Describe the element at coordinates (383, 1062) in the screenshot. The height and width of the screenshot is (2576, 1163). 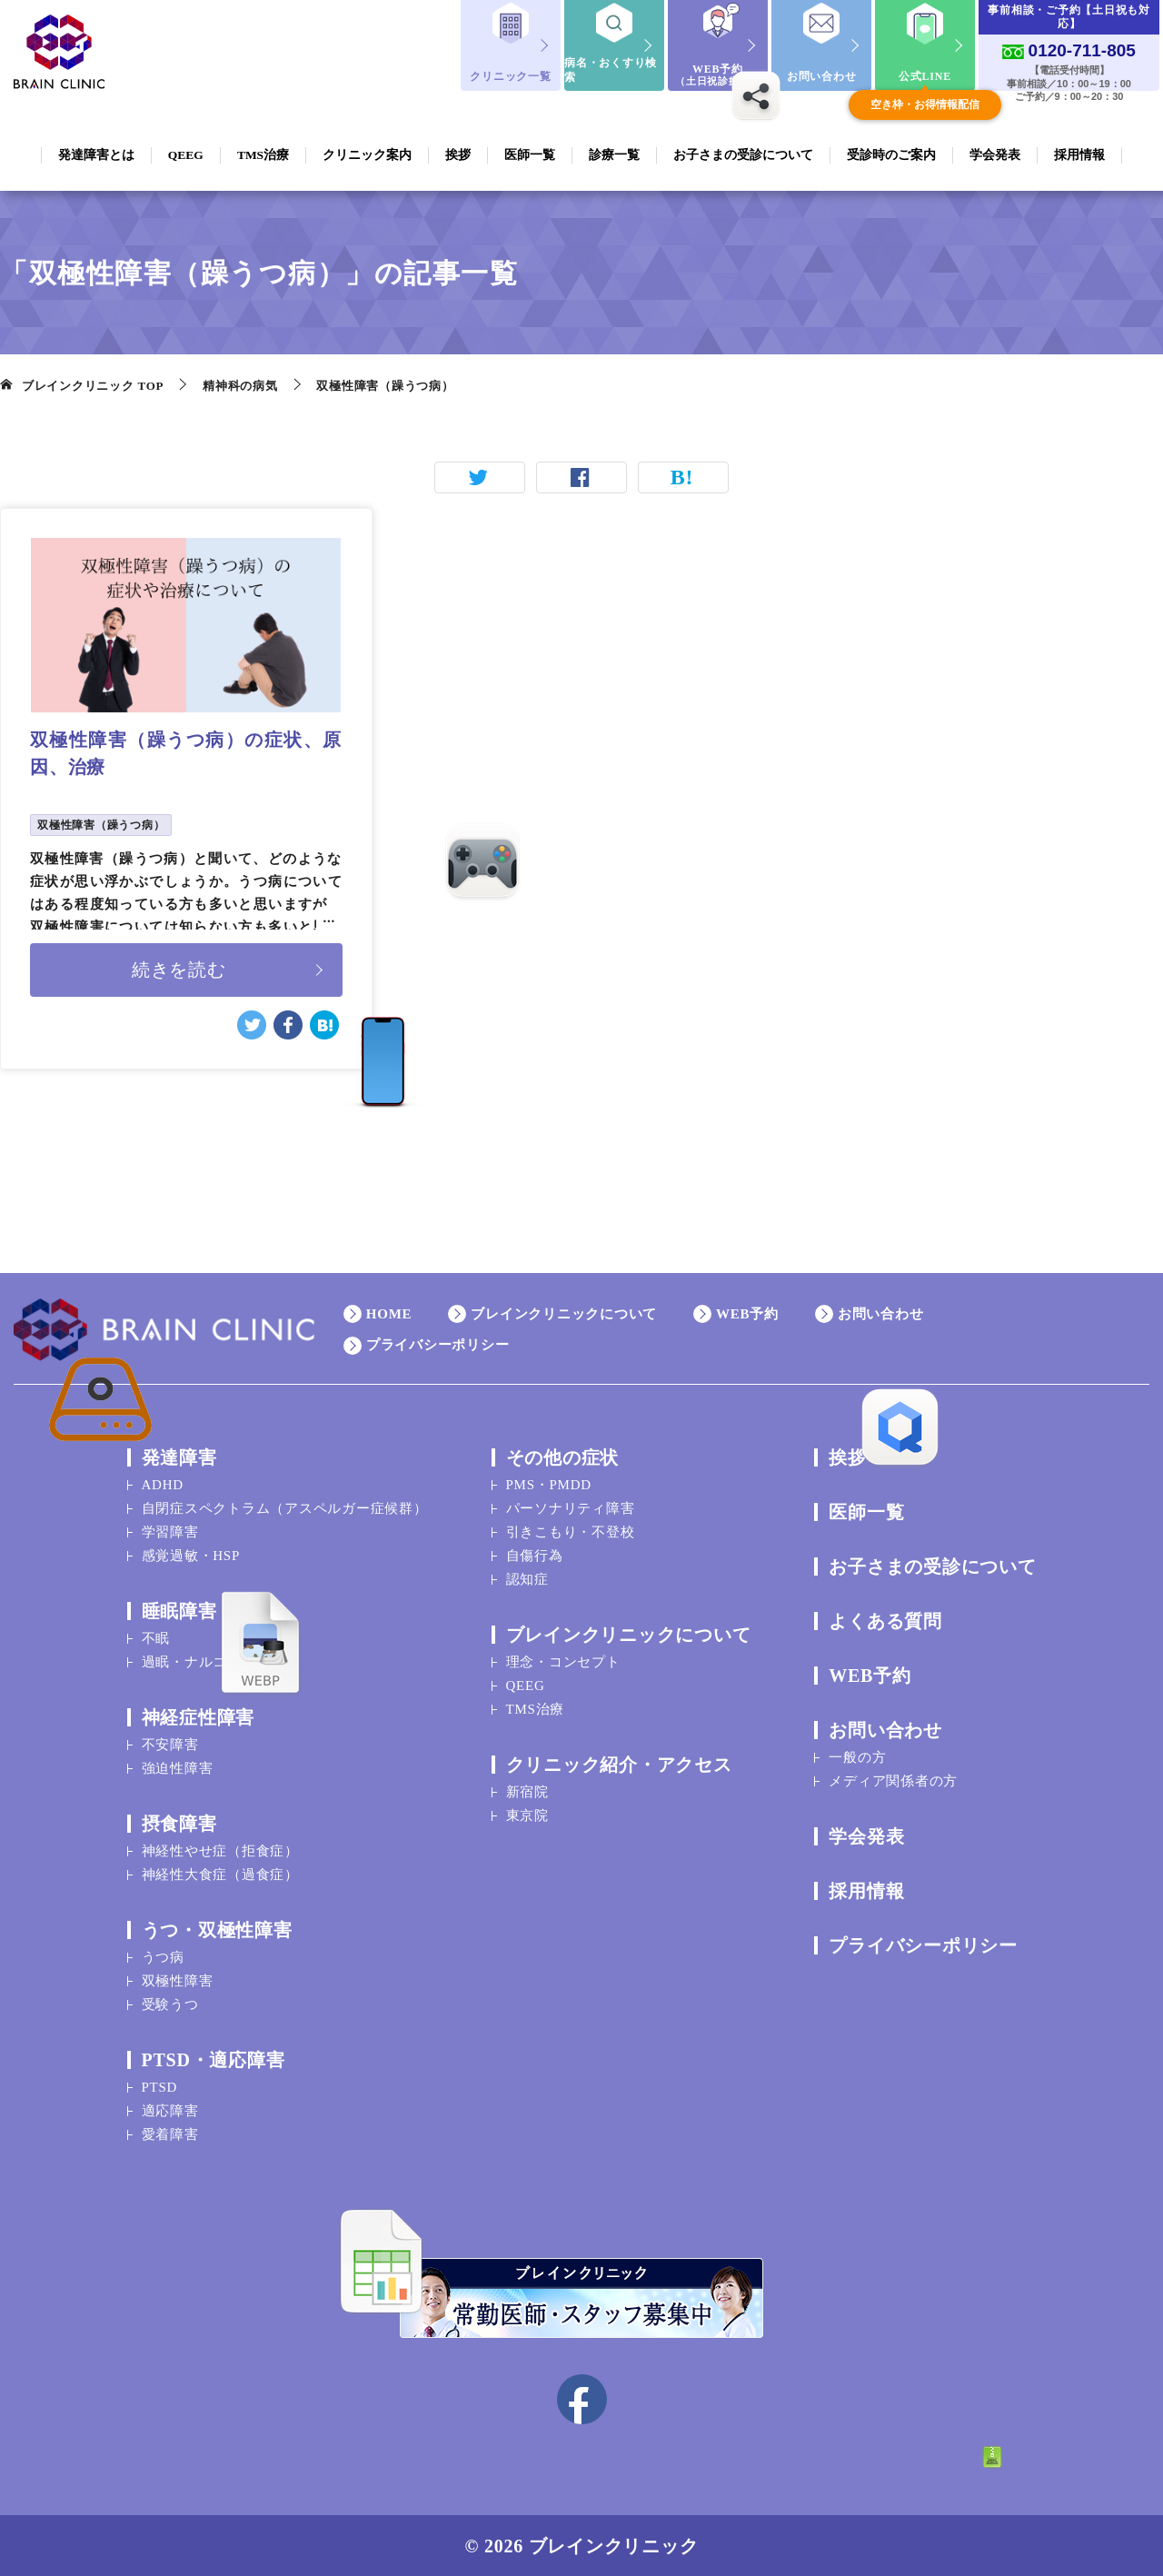
I see `iPhone 14 device icon` at that location.